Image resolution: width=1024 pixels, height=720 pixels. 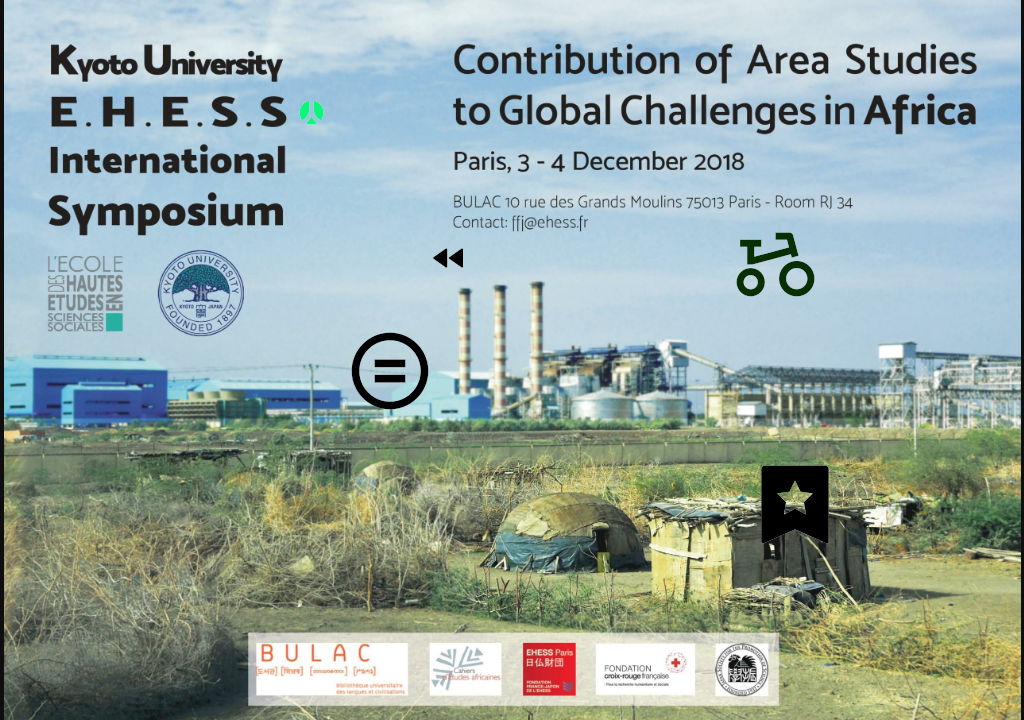 I want to click on access bike rental or sharing services, so click(x=775, y=264).